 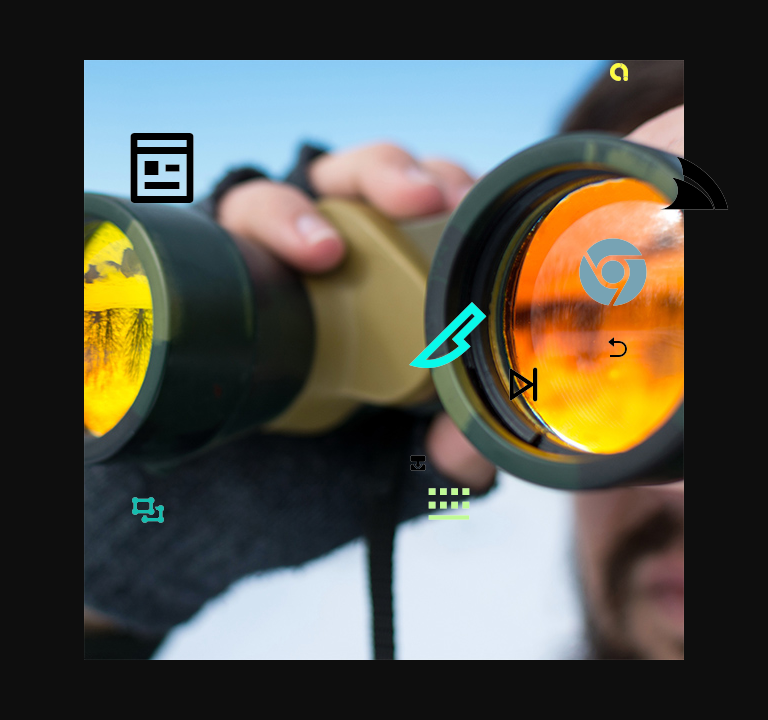 I want to click on skip to the next track, so click(x=524, y=384).